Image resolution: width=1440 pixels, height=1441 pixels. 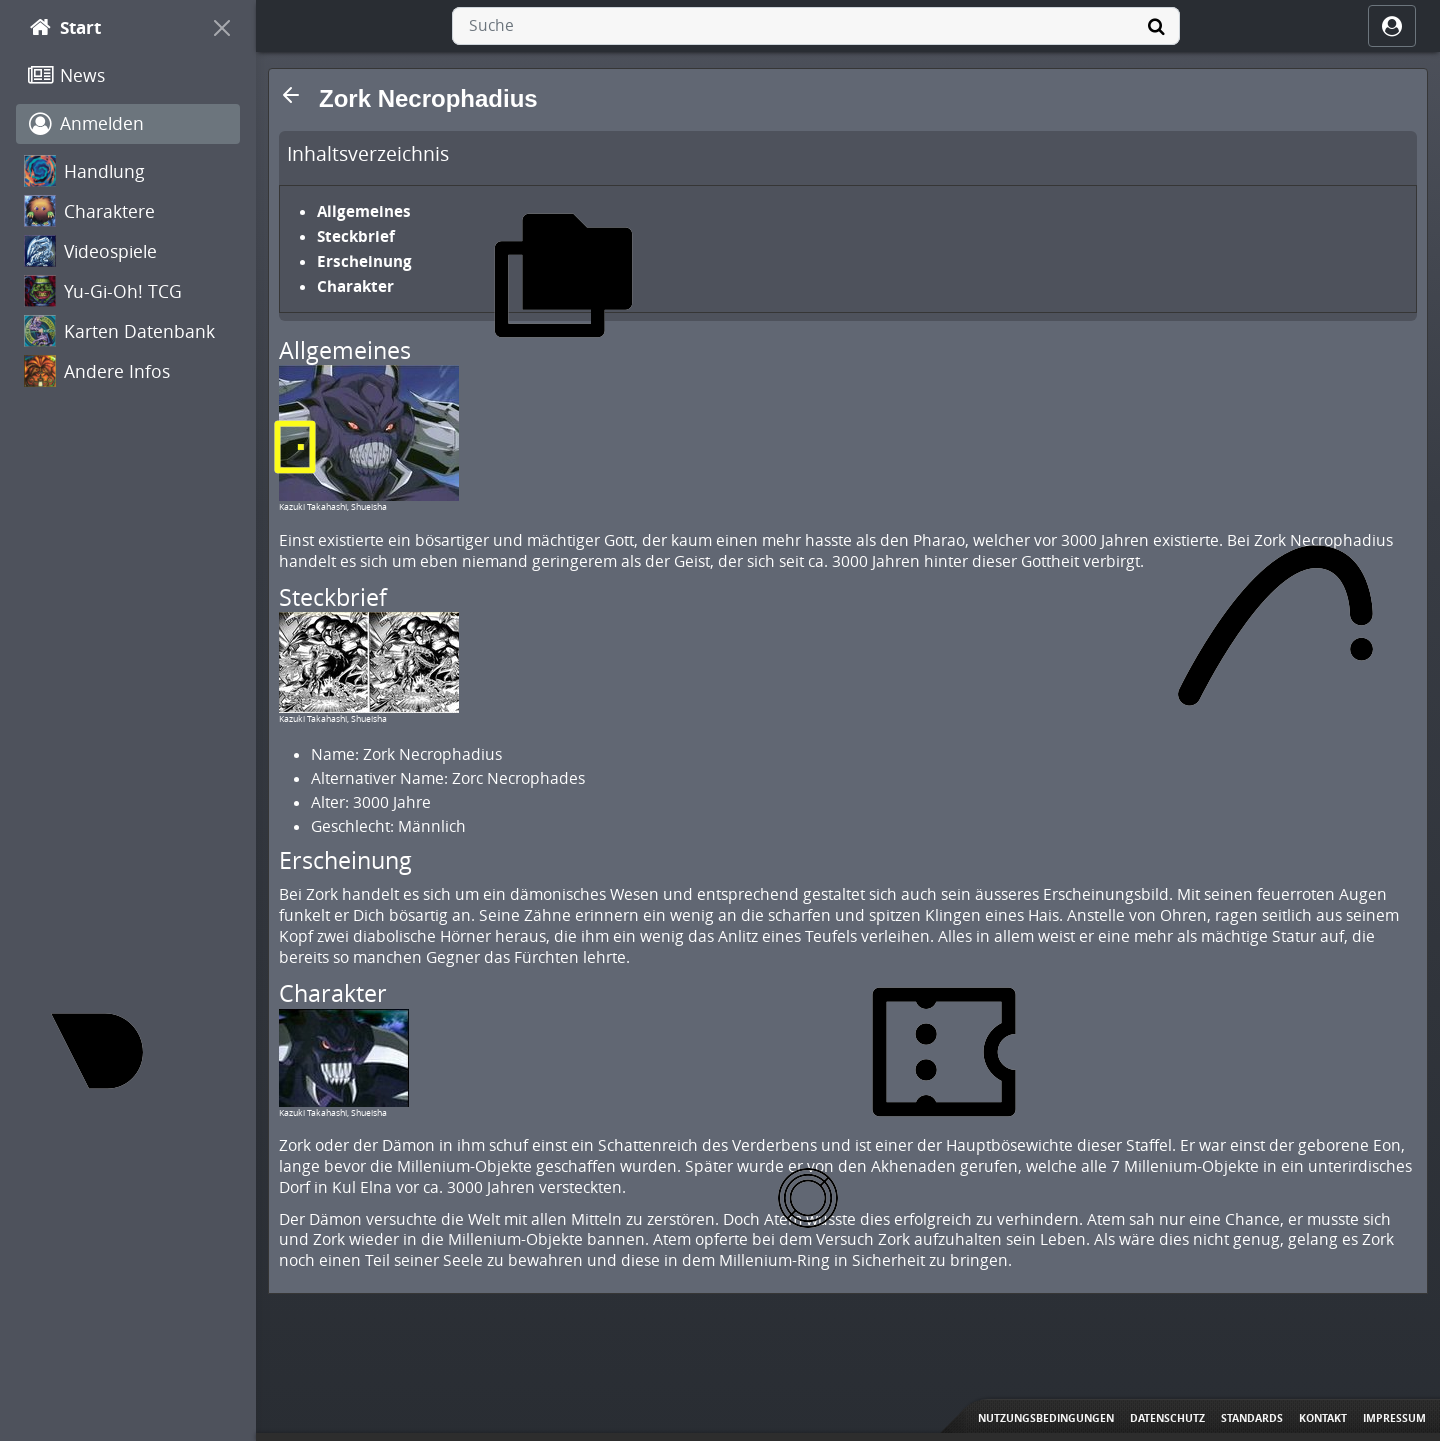 I want to click on view available coupons or discounts, so click(x=944, y=1052).